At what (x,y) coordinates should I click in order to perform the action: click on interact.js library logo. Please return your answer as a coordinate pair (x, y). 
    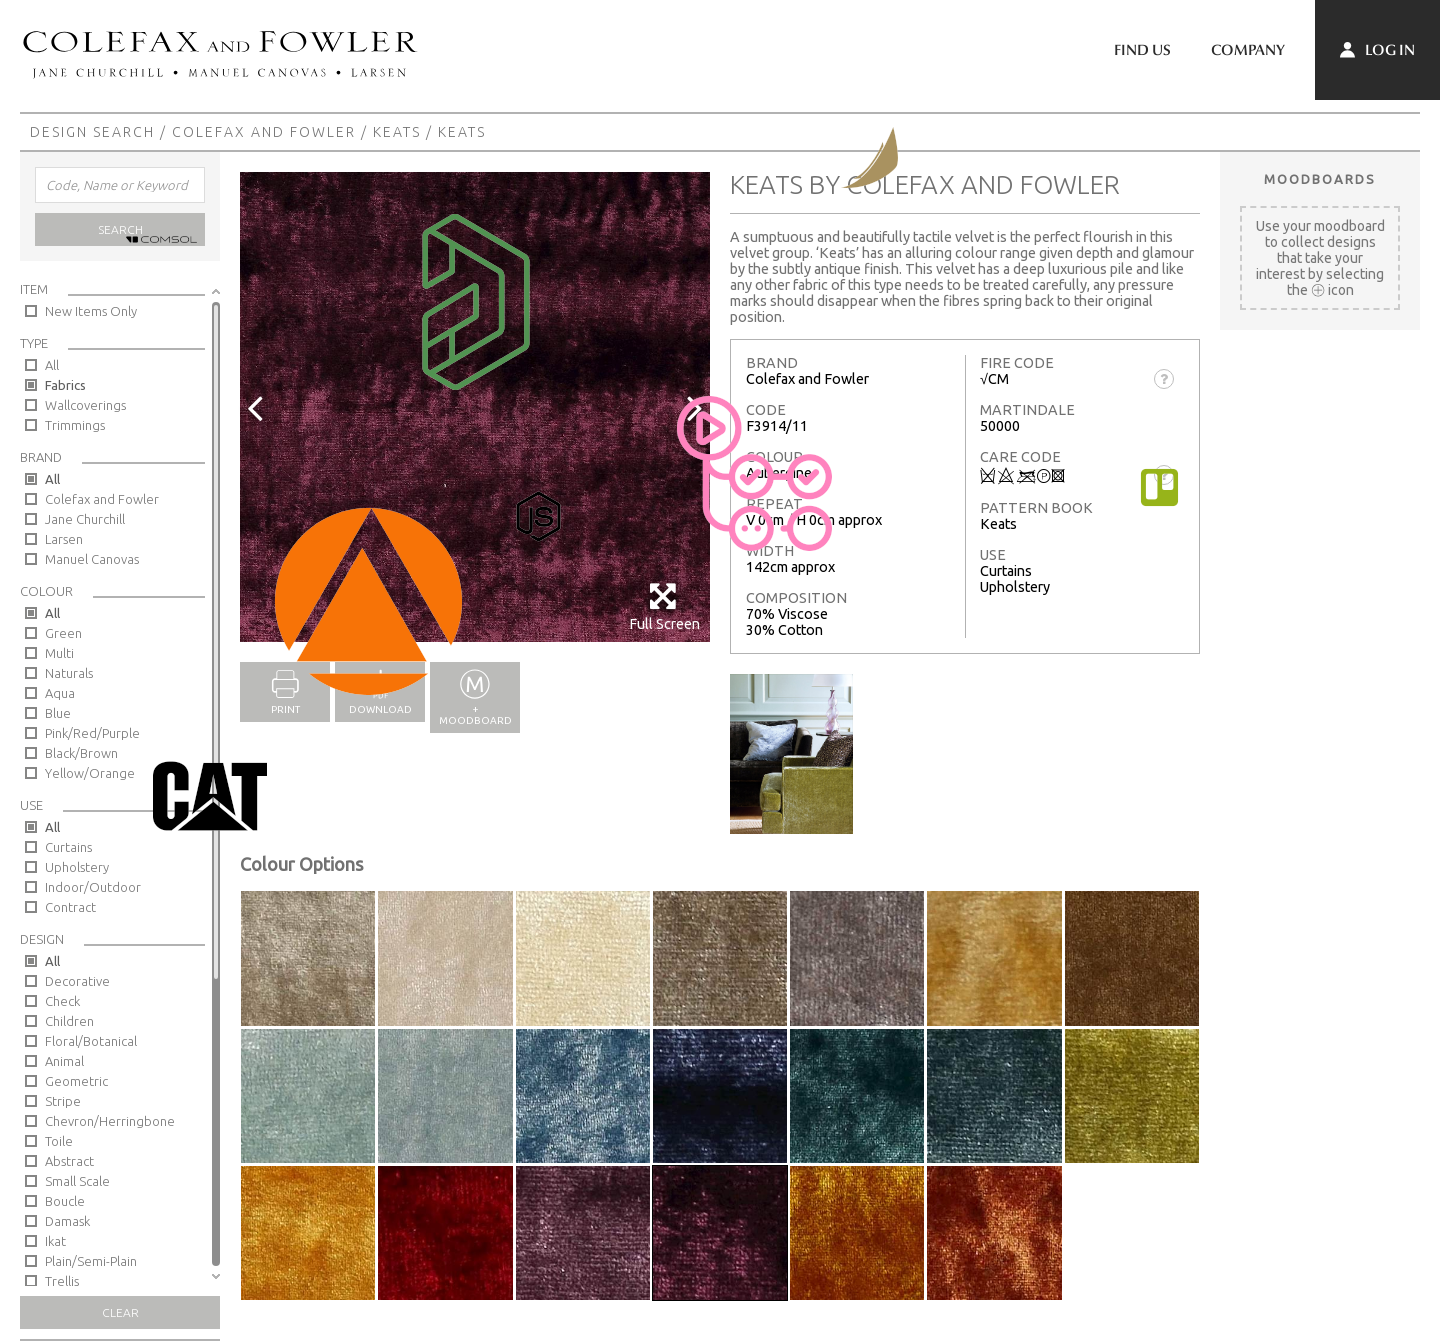
    Looking at the image, I should click on (368, 601).